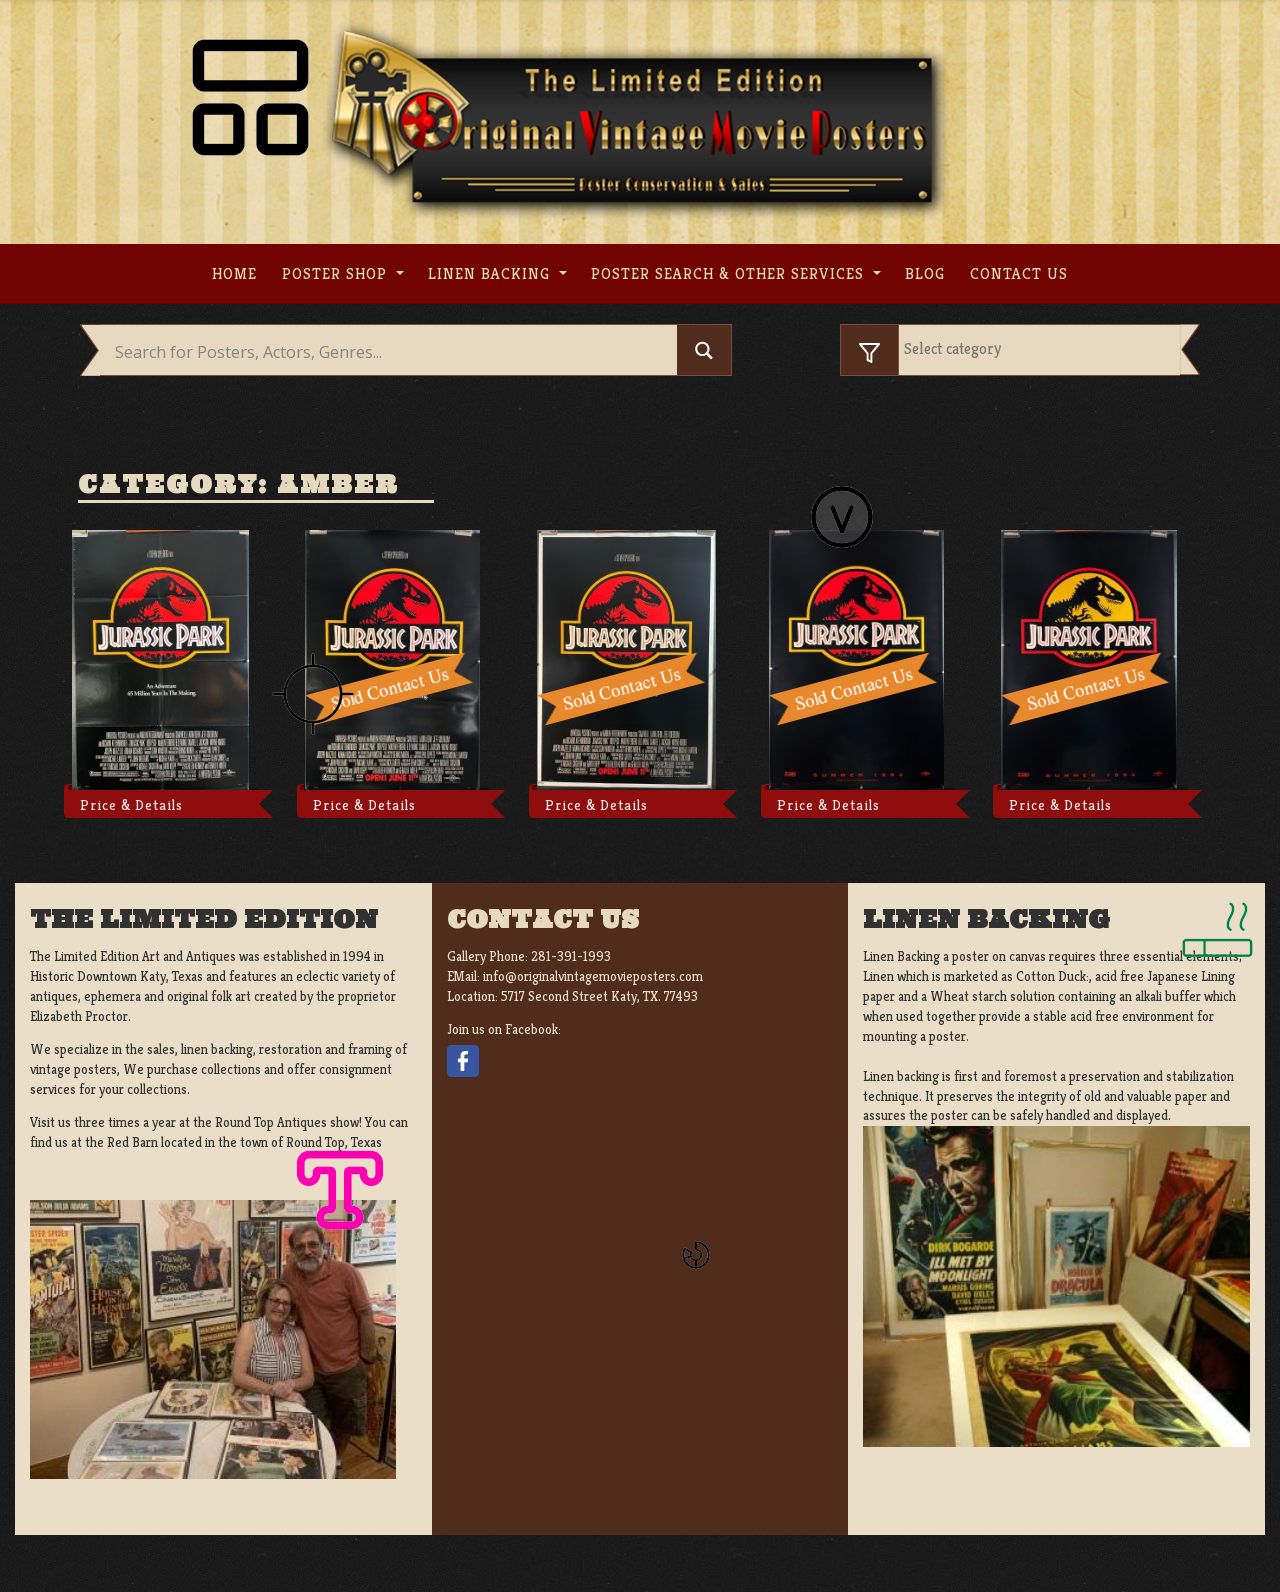  What do you see at coordinates (696, 1255) in the screenshot?
I see `view analytics or statistics breakdown` at bounding box center [696, 1255].